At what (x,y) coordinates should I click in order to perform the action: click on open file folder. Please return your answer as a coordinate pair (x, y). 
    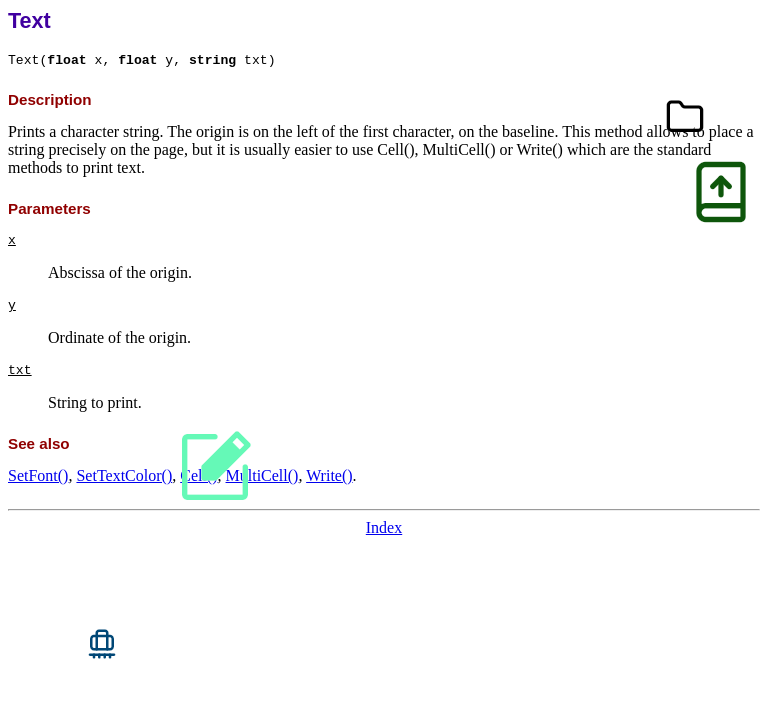
    Looking at the image, I should click on (685, 117).